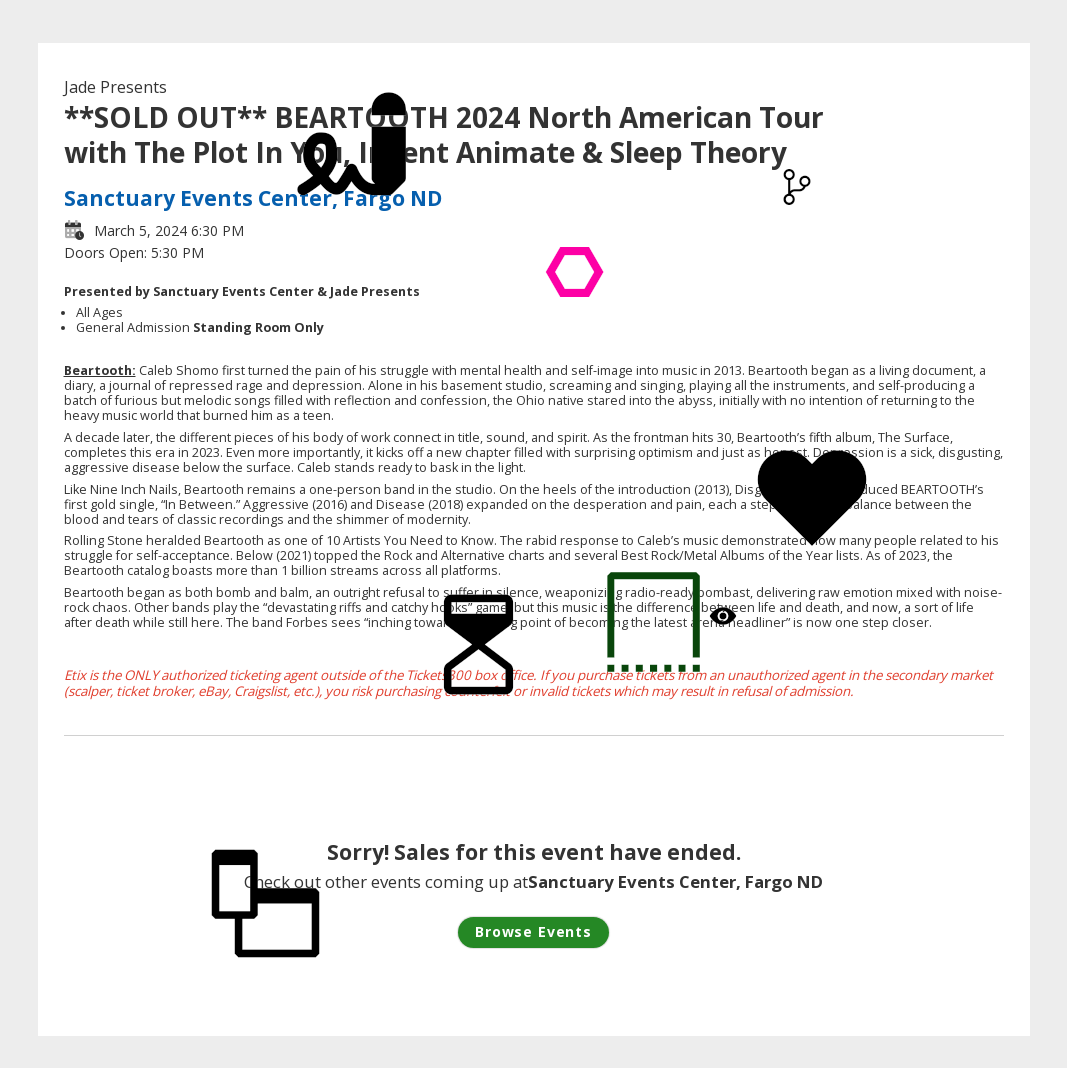  What do you see at coordinates (650, 622) in the screenshot?
I see `insert a code snippet` at bounding box center [650, 622].